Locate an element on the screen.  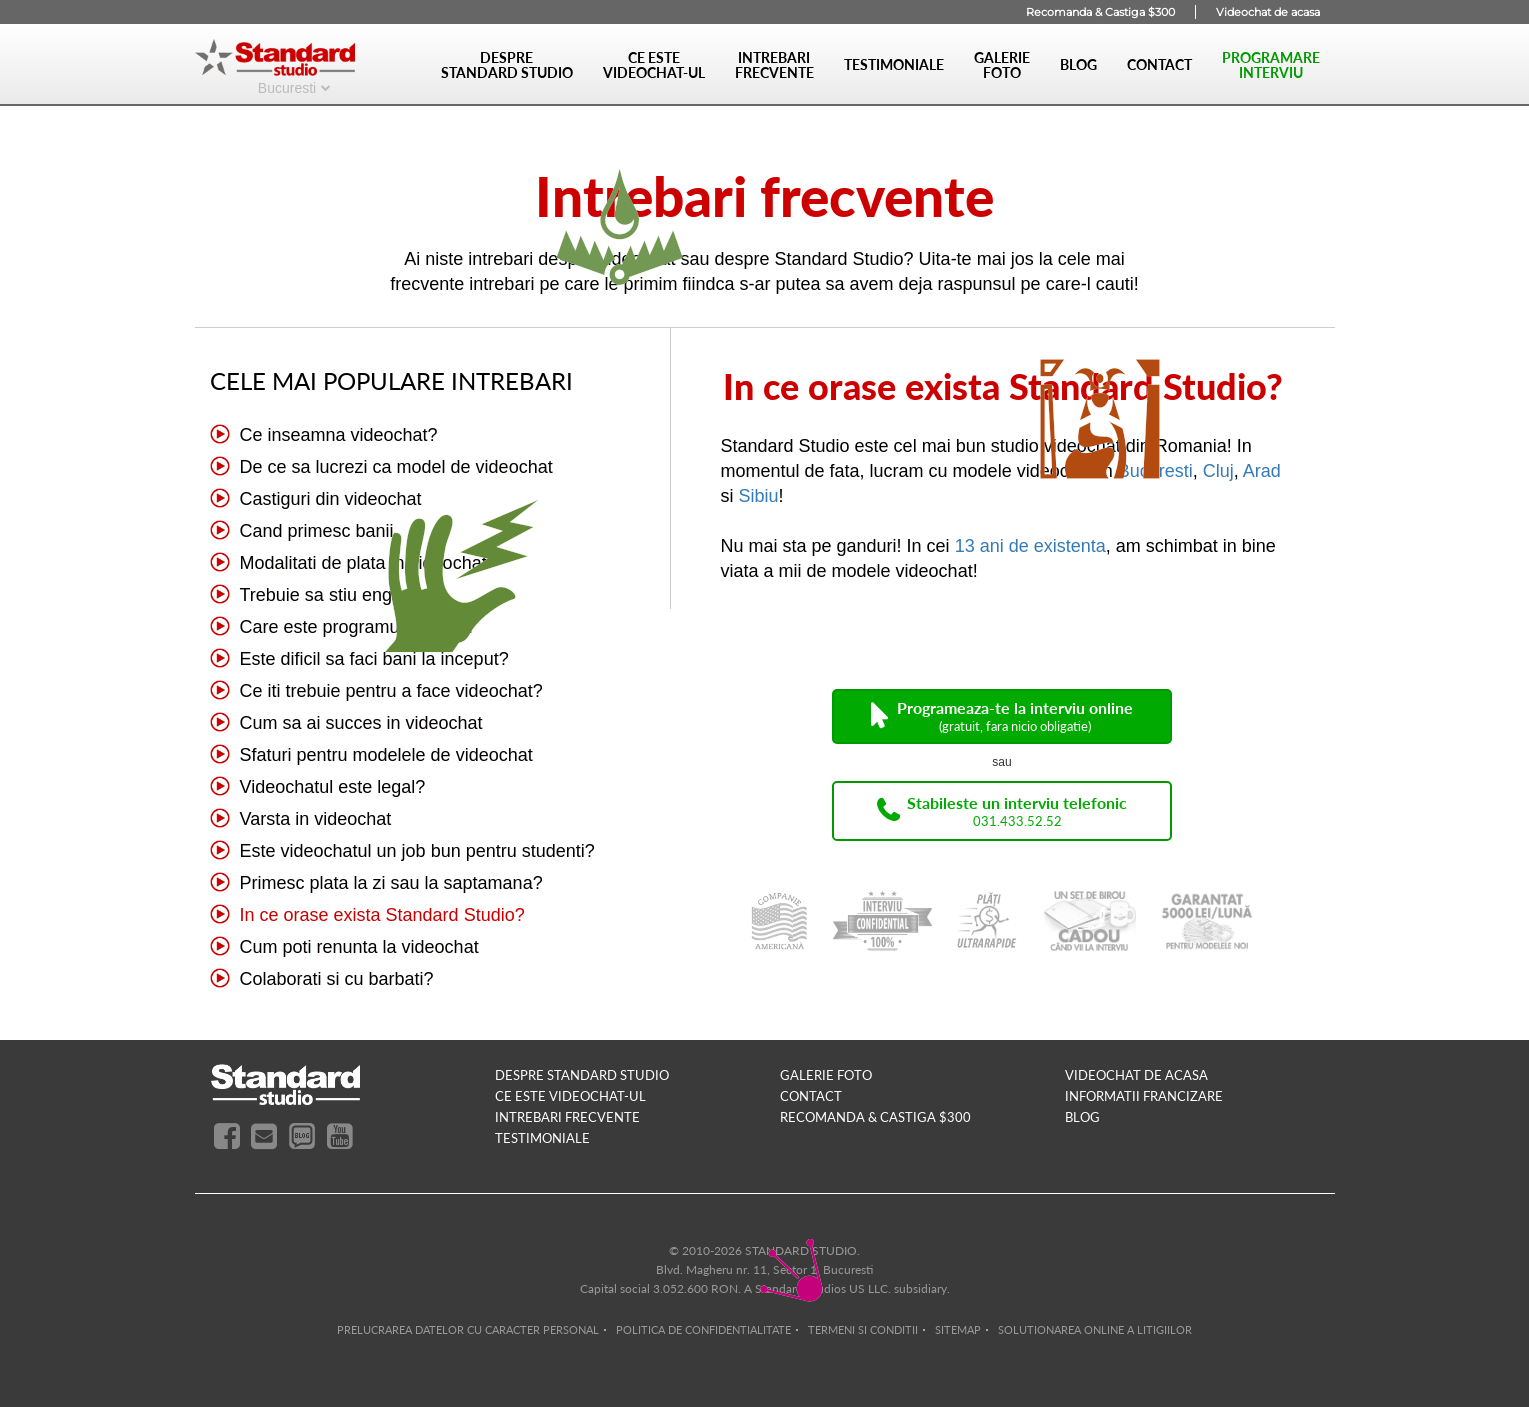
access space or satellite-related features is located at coordinates (791, 1270).